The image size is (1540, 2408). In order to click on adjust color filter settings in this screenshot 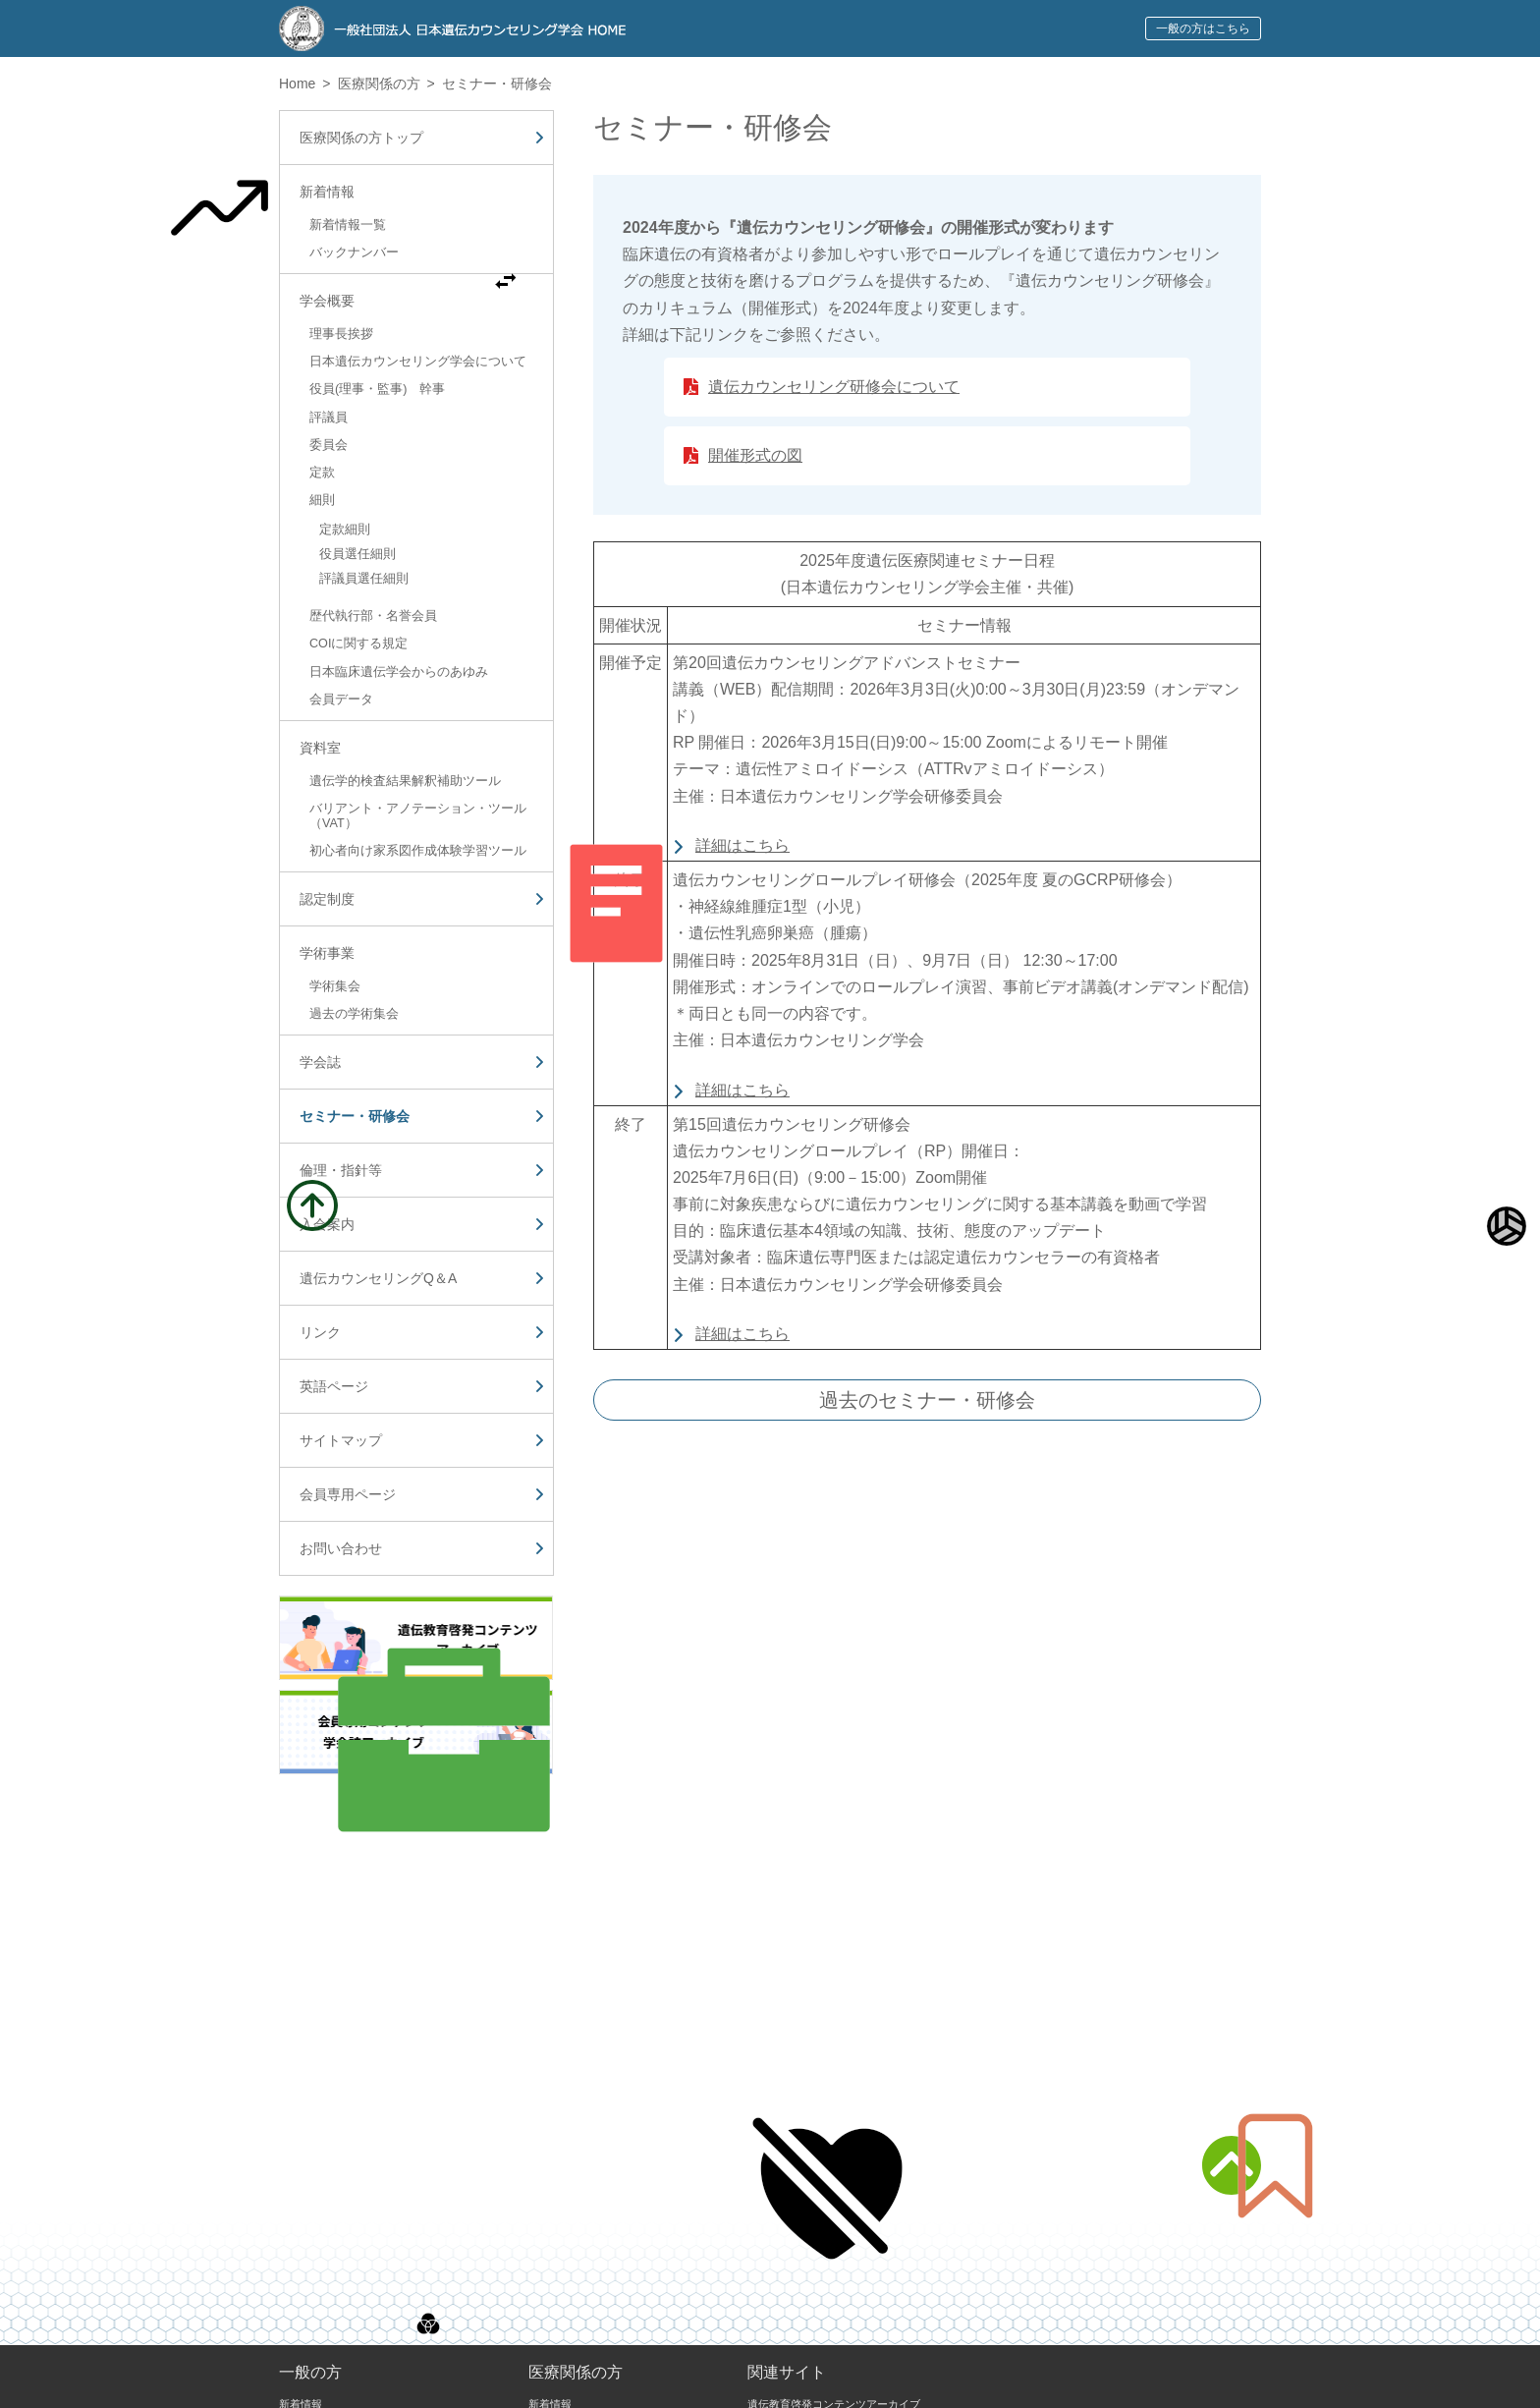, I will do `click(428, 2324)`.